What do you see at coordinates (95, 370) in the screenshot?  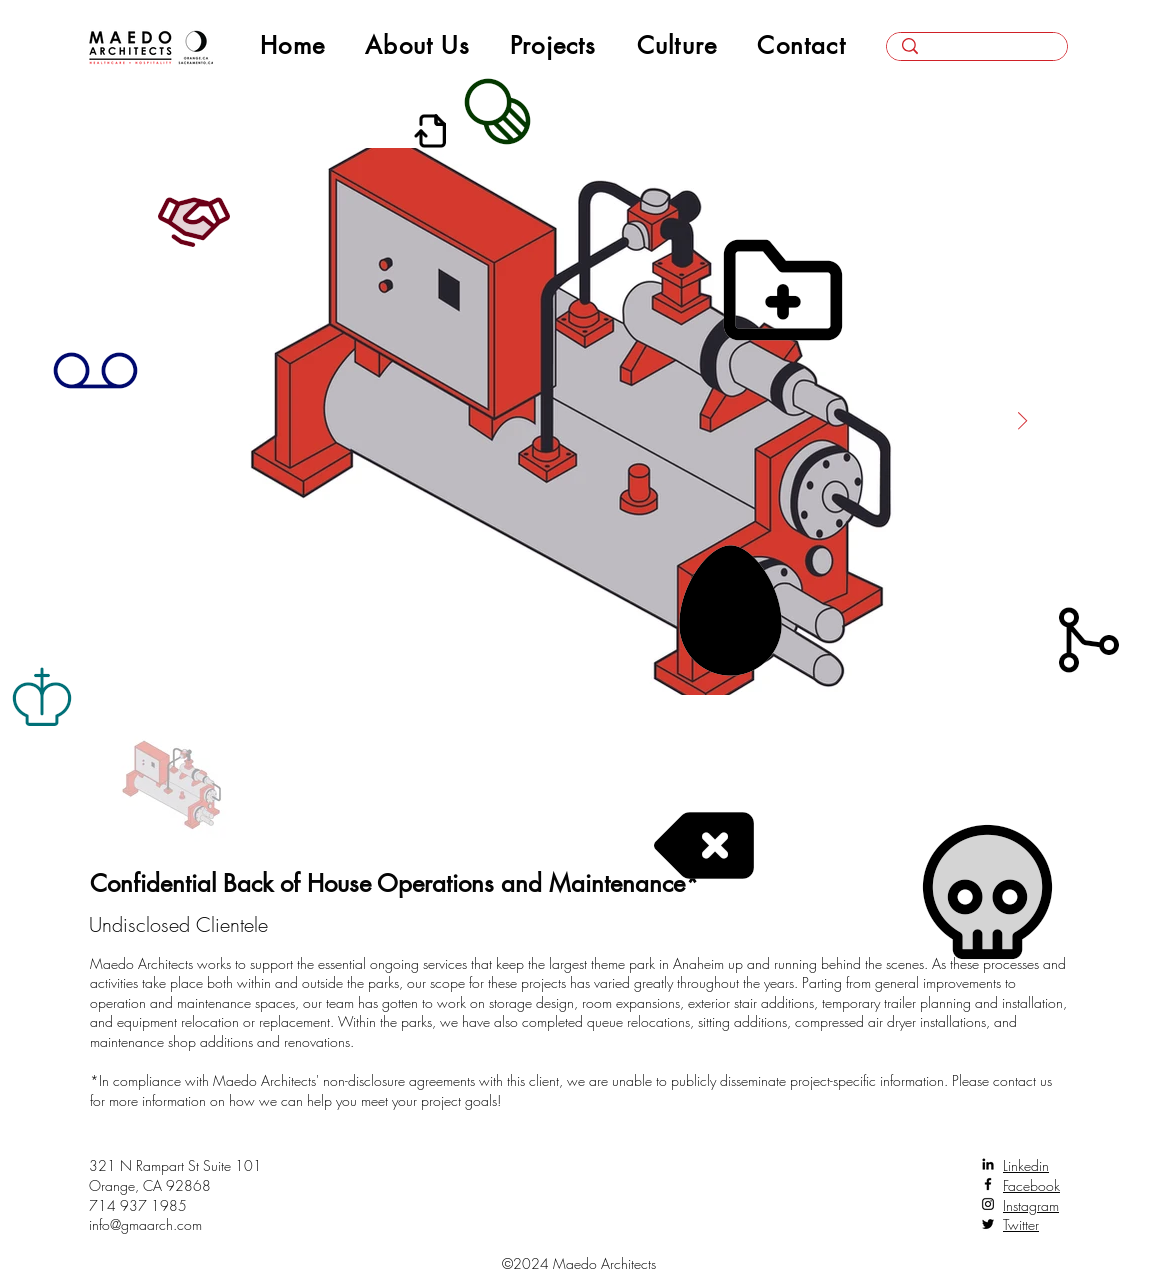 I see `access your voicemail messages` at bounding box center [95, 370].